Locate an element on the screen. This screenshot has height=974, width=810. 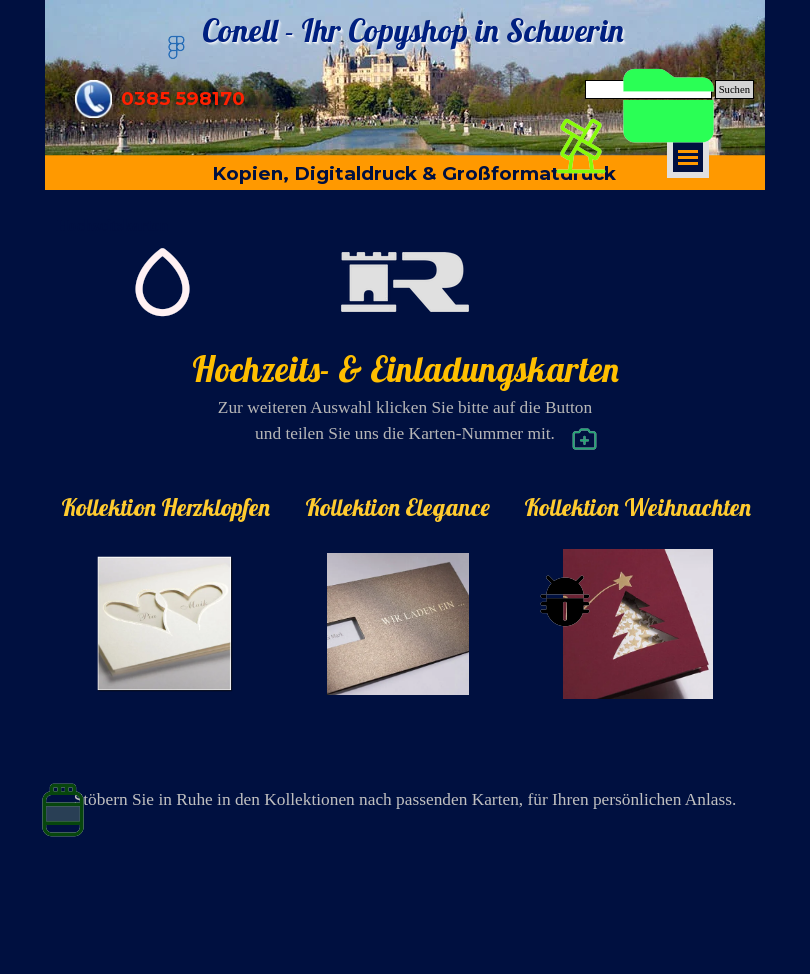
view product or ingredient details is located at coordinates (63, 810).